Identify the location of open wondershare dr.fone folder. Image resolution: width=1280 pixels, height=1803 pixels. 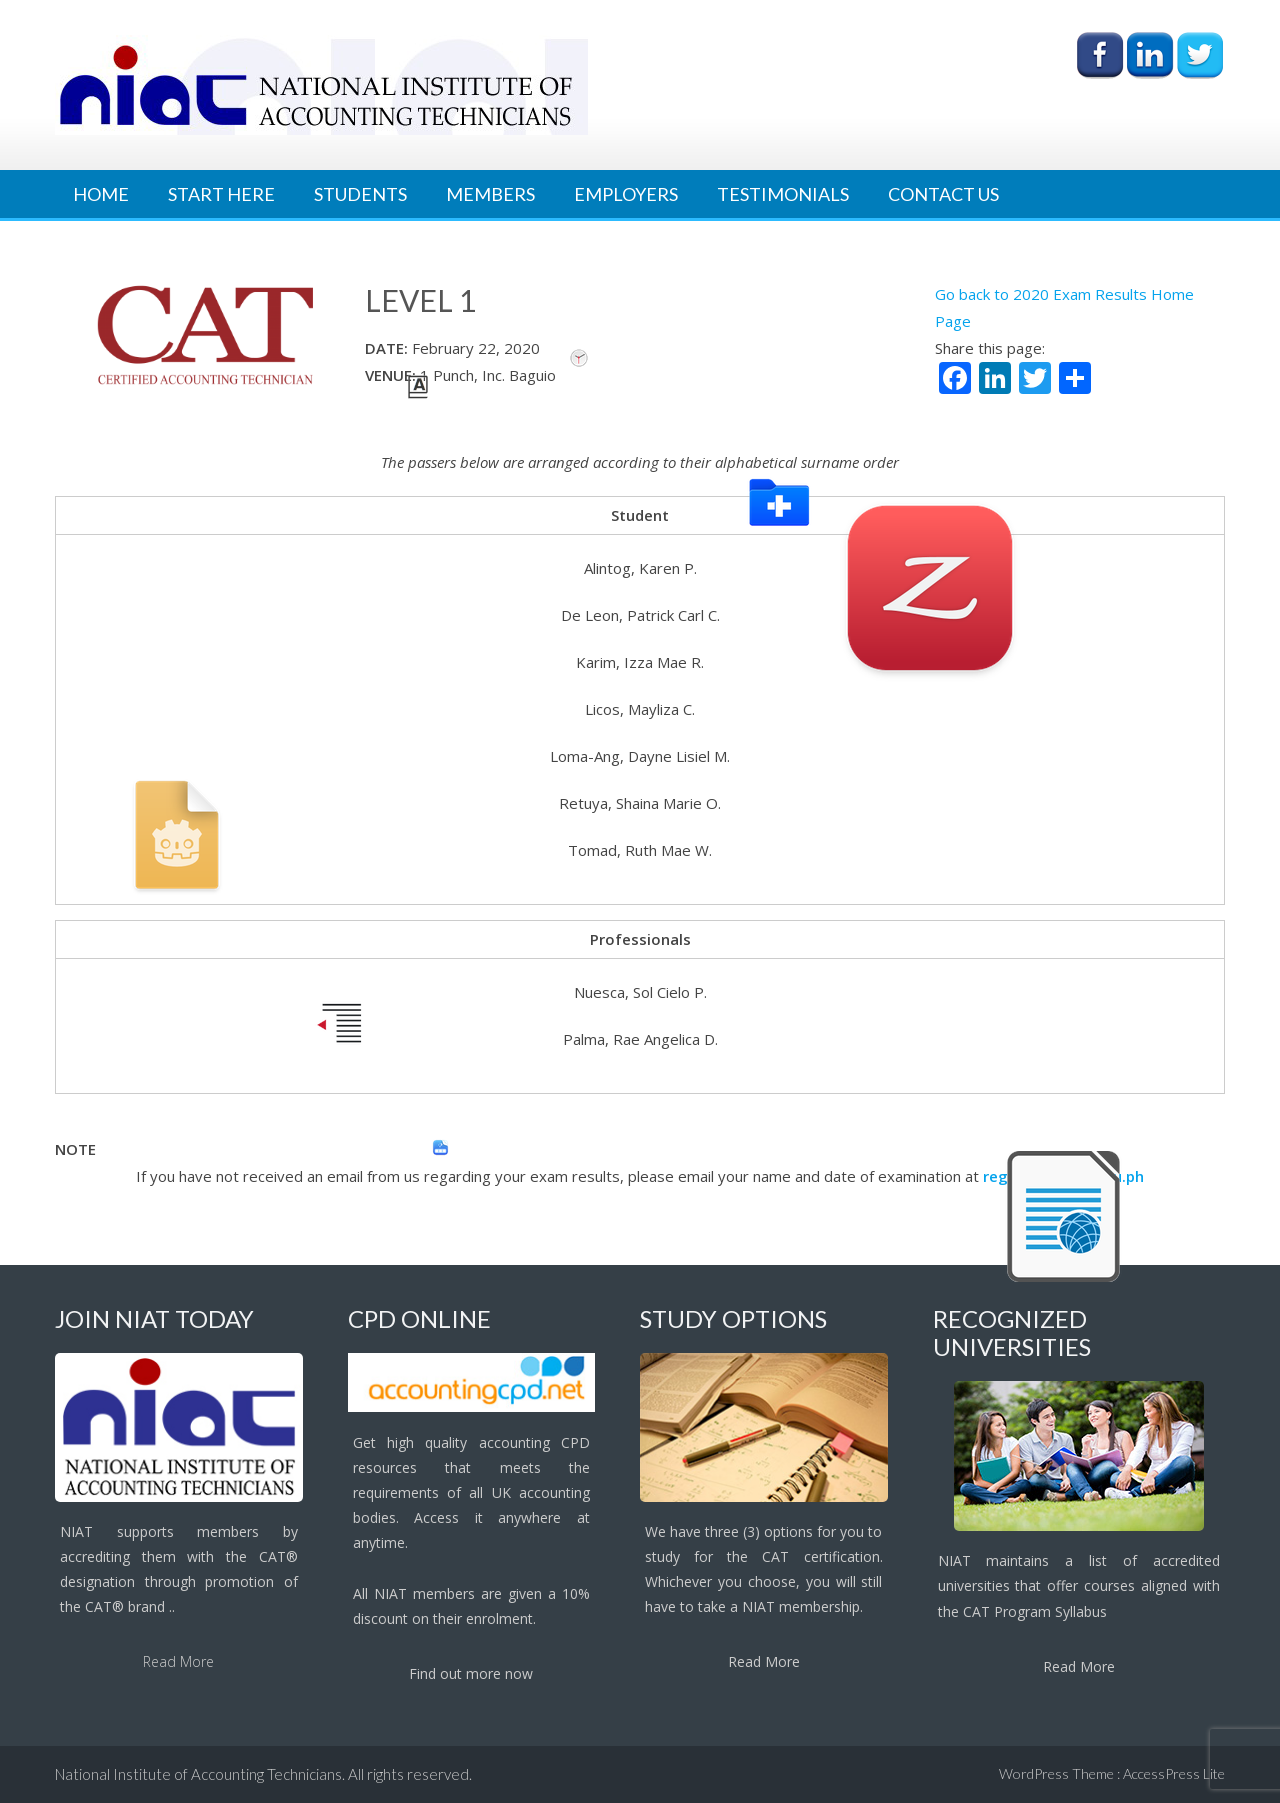
(779, 504).